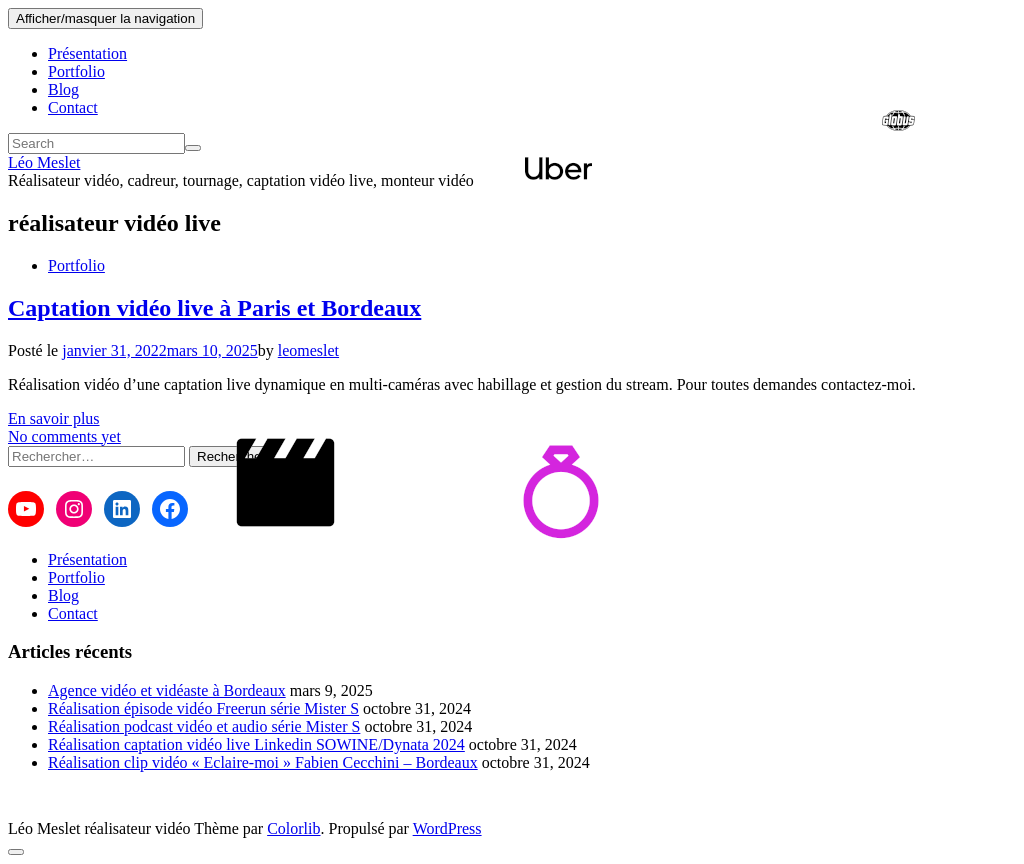 Image resolution: width=1024 pixels, height=864 pixels. Describe the element at coordinates (561, 494) in the screenshot. I see `access jewelry or luxury shopping category` at that location.